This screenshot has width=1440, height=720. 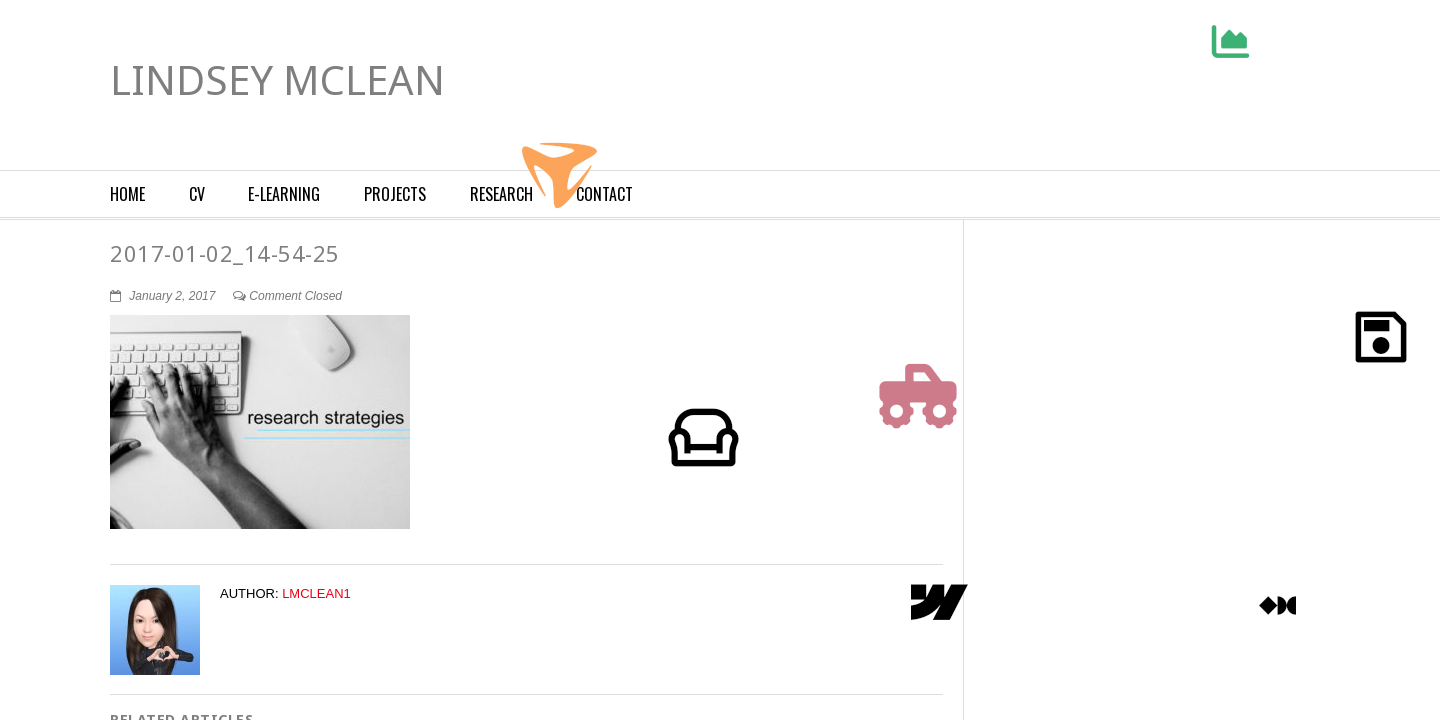 I want to click on webflow logo, so click(x=939, y=601).